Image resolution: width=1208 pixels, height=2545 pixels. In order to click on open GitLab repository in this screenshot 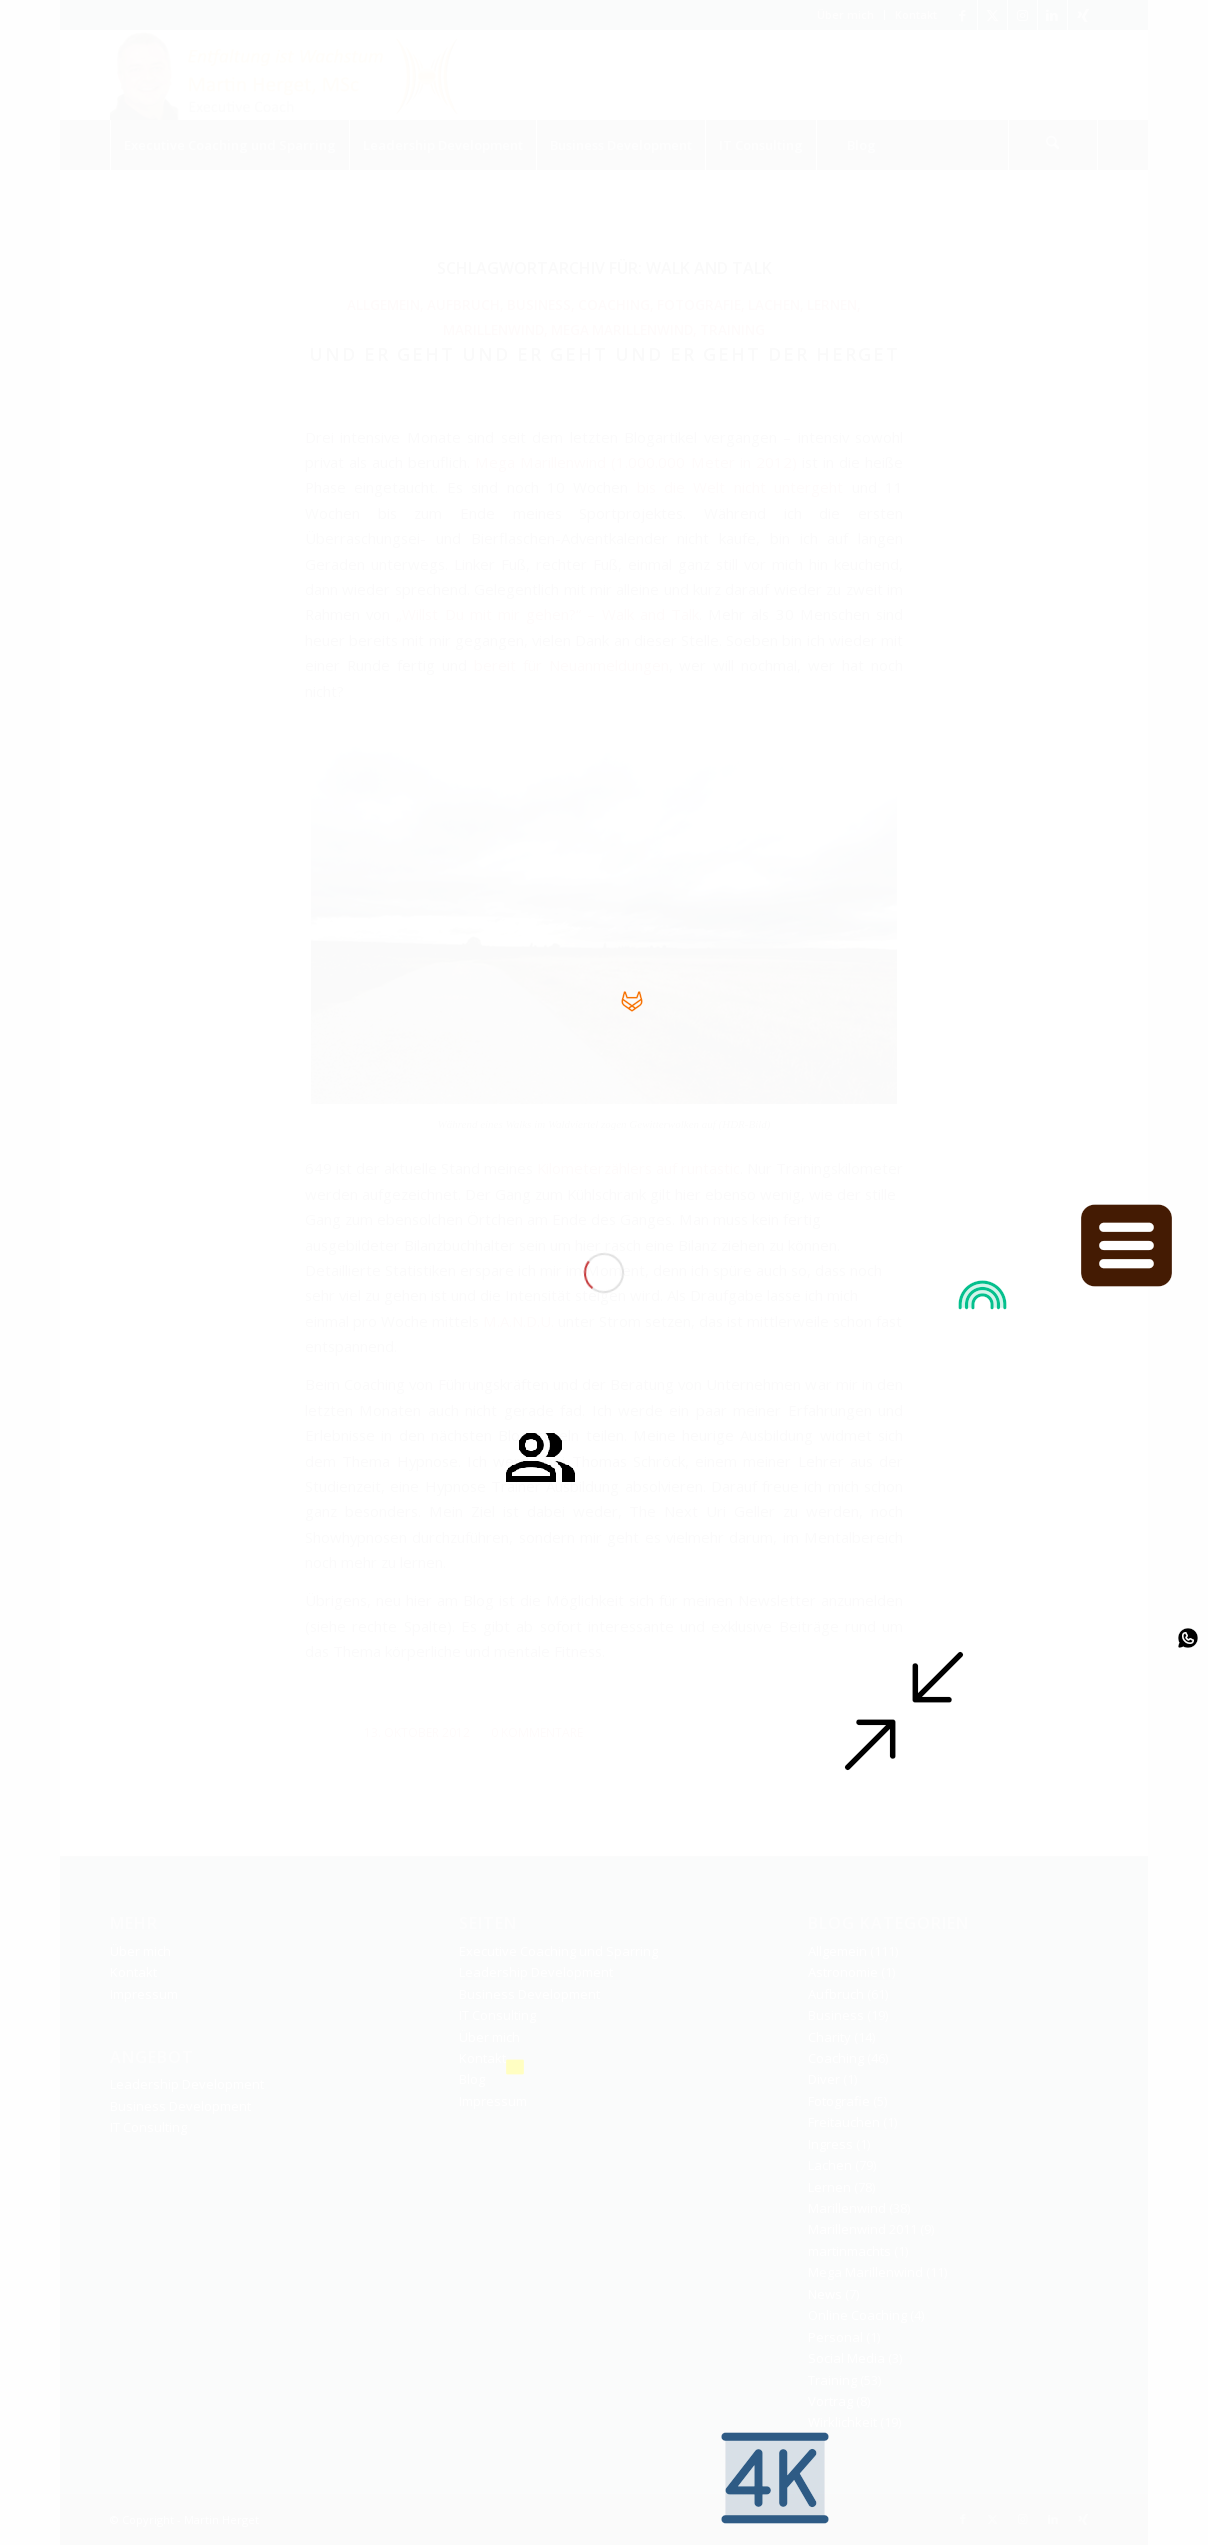, I will do `click(632, 1001)`.